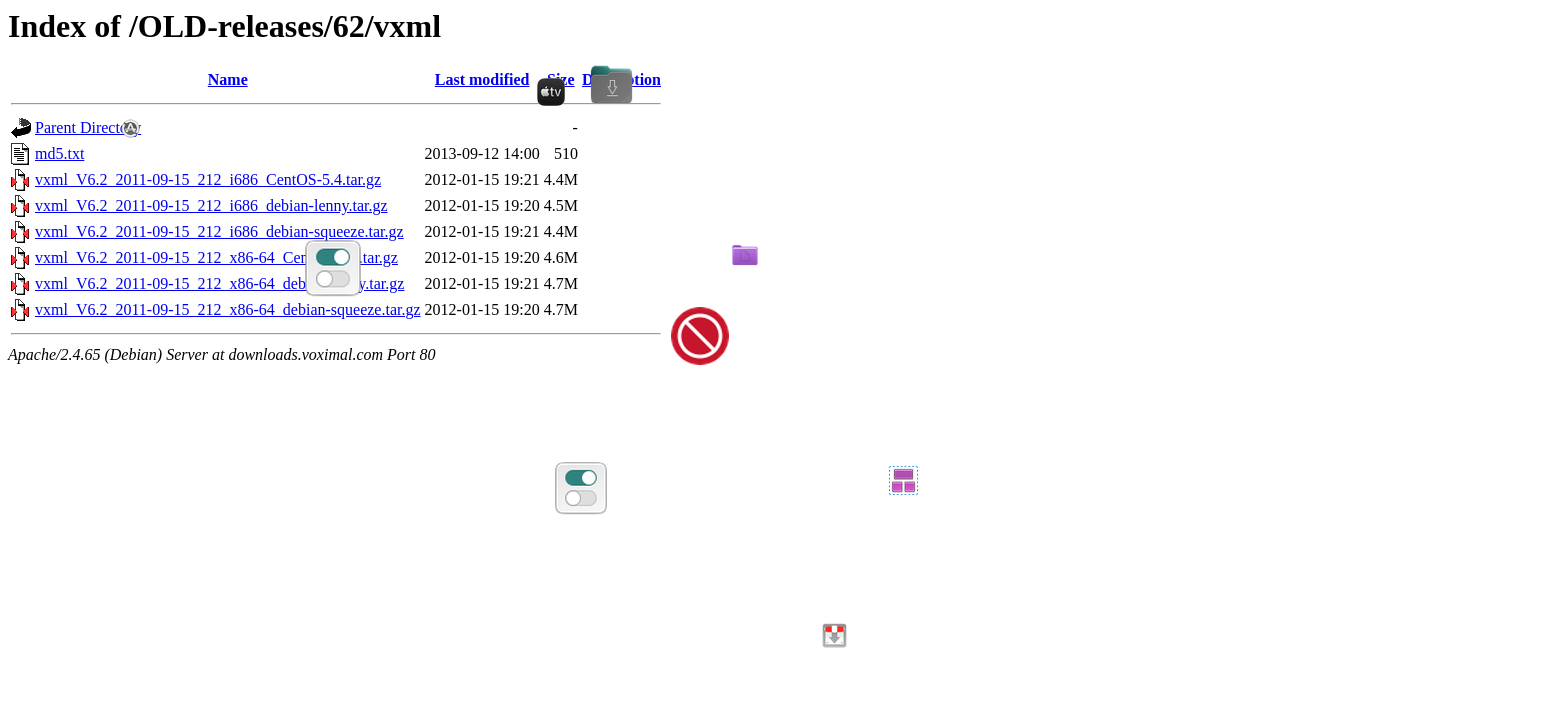 The image size is (1568, 720). I want to click on delete selected item, so click(700, 336).